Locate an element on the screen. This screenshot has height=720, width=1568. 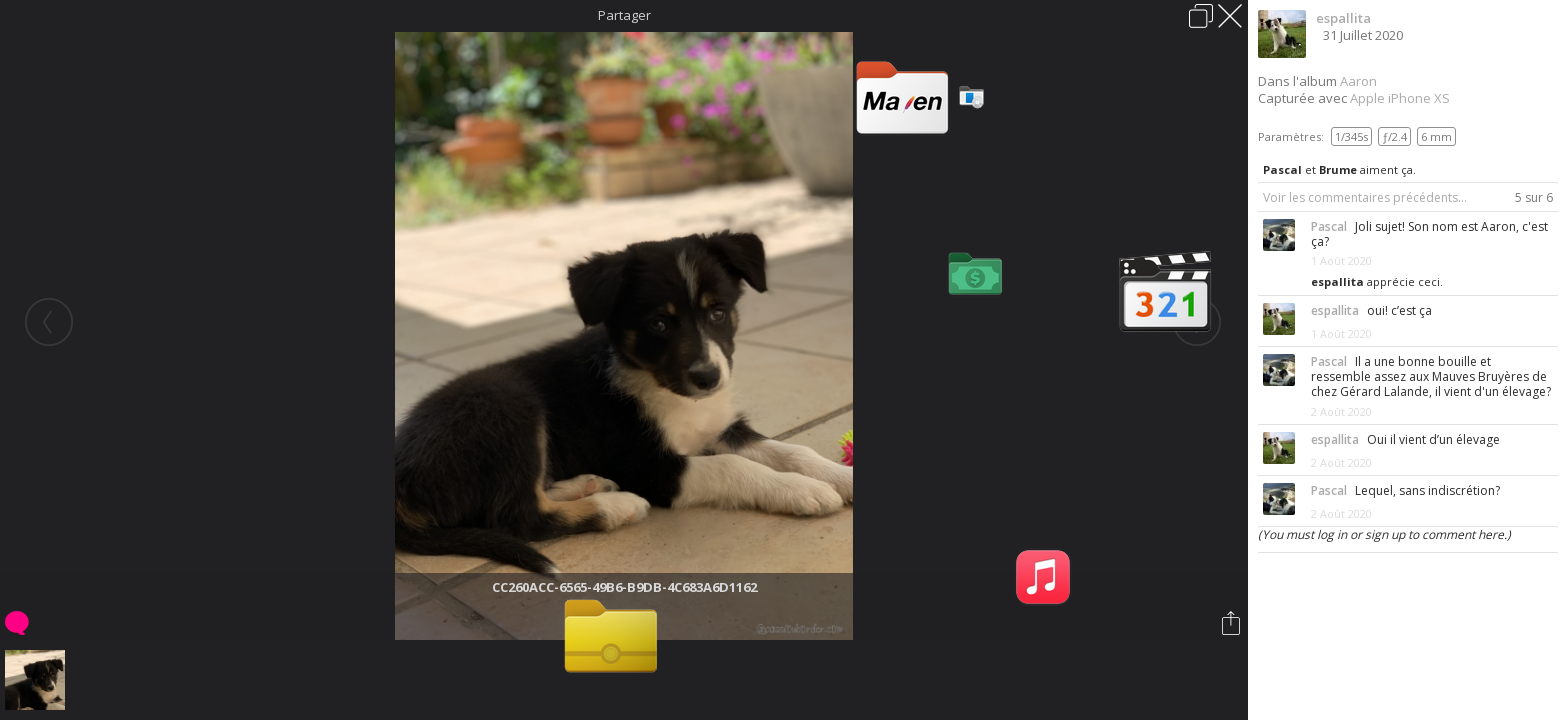
folder containing maven project files is located at coordinates (902, 100).